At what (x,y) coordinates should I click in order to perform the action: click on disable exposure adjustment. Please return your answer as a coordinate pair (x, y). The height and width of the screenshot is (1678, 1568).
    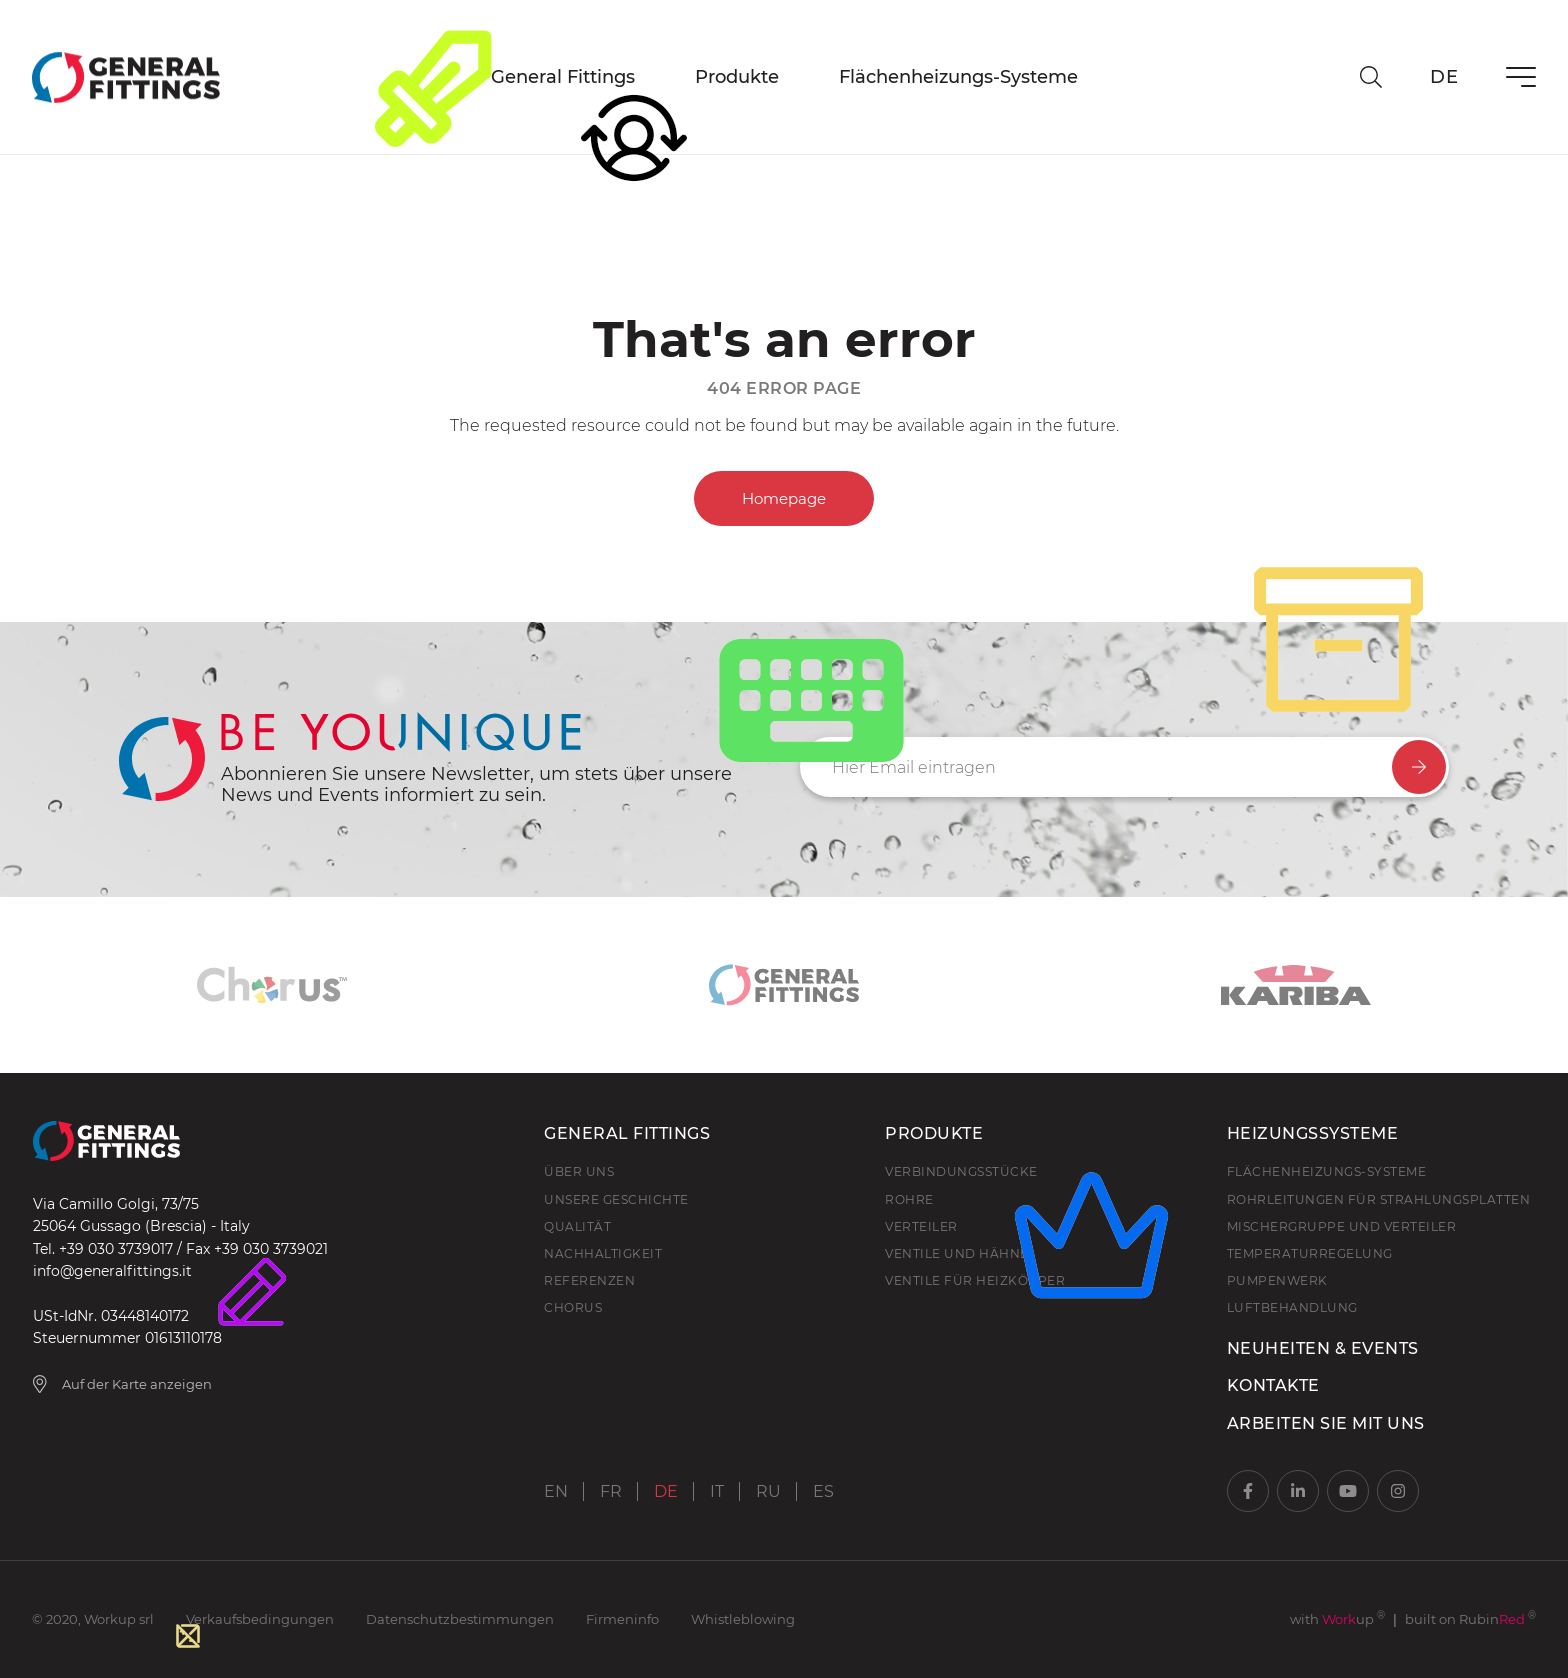
    Looking at the image, I should click on (188, 1636).